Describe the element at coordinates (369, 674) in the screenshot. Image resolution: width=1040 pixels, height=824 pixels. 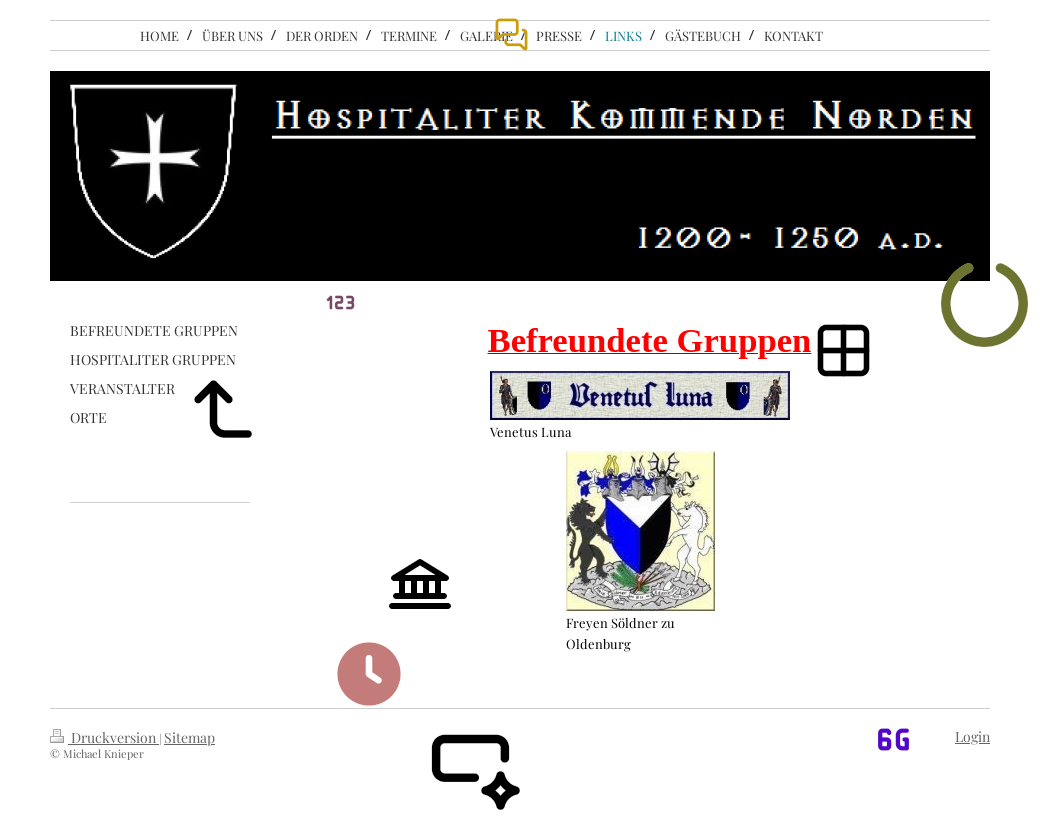
I see `view time or clock settings` at that location.